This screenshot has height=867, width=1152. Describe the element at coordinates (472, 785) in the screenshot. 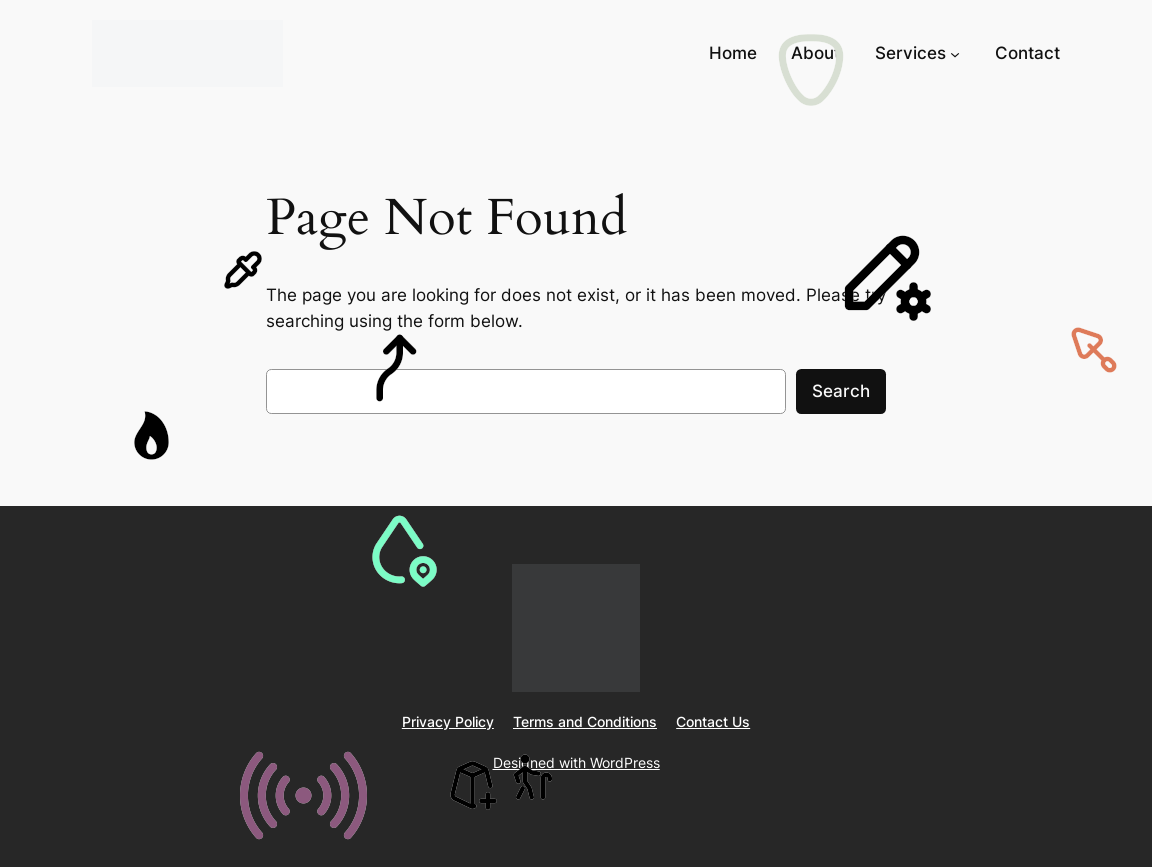

I see `add a new 3D object or model` at that location.